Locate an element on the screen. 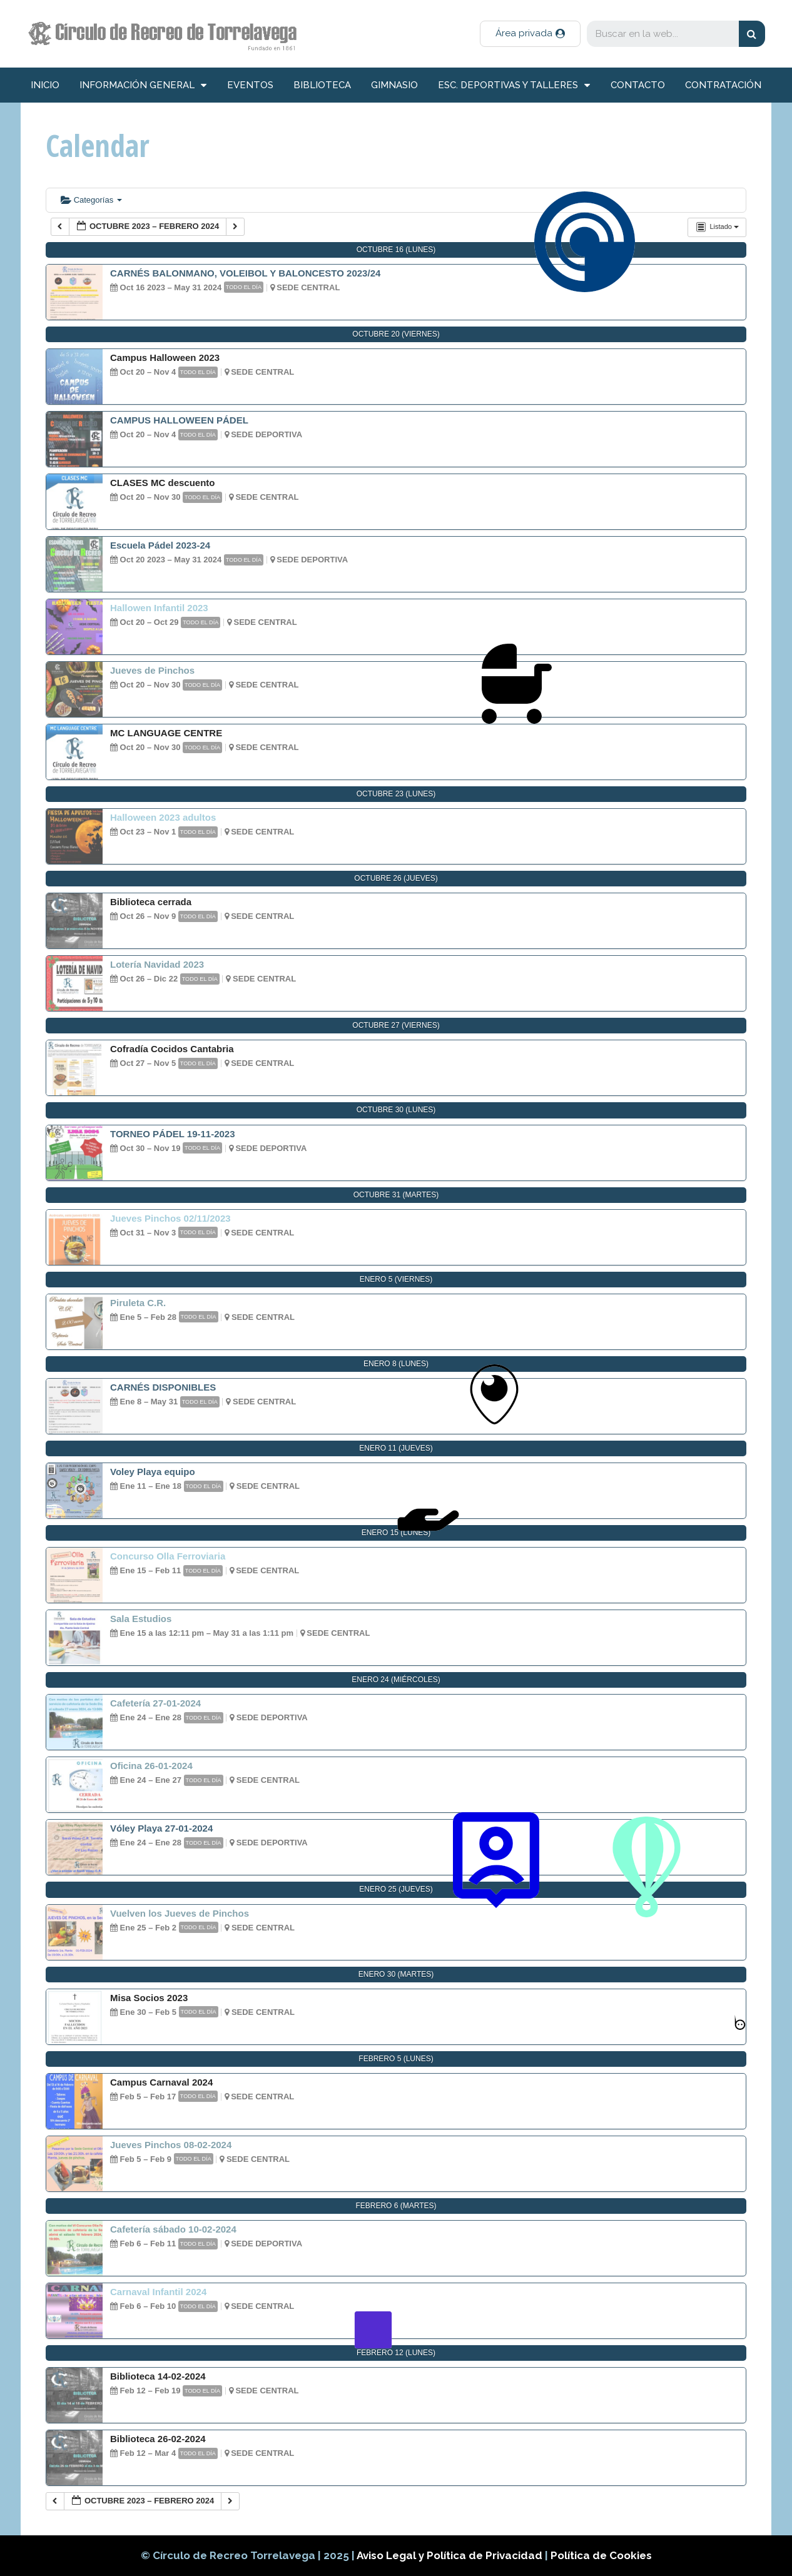 The width and height of the screenshot is (792, 2576). periscope app logo is located at coordinates (494, 1394).